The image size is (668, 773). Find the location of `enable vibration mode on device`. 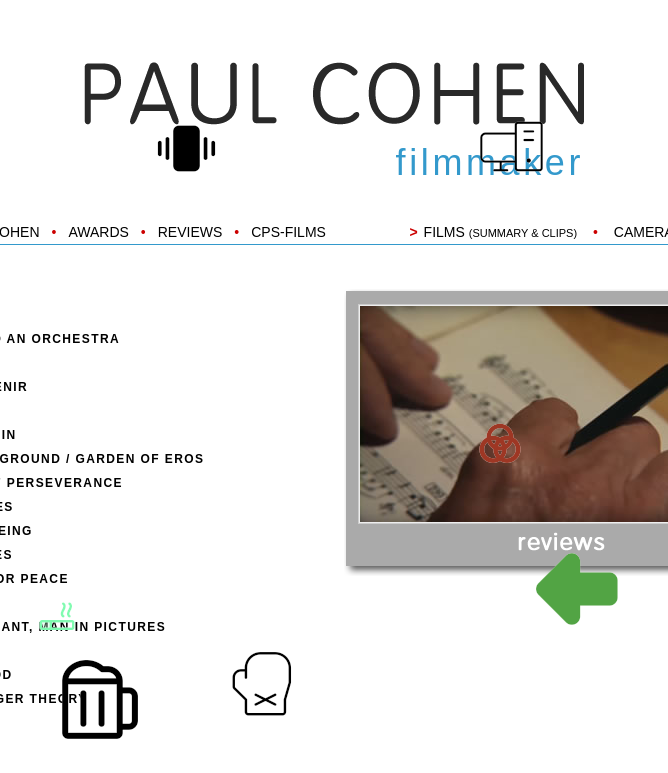

enable vibration mode on device is located at coordinates (186, 148).